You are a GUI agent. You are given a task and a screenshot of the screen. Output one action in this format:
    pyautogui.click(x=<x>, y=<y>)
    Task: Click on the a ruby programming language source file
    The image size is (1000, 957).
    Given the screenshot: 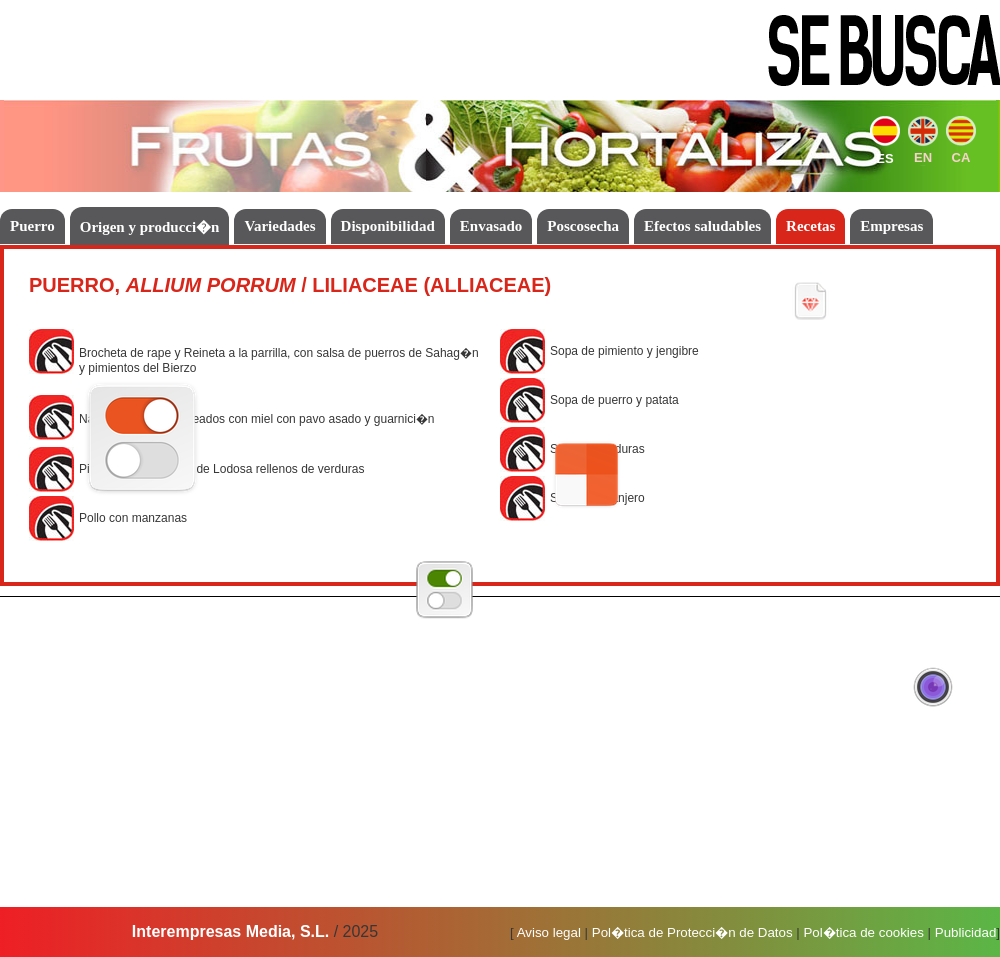 What is the action you would take?
    pyautogui.click(x=810, y=300)
    